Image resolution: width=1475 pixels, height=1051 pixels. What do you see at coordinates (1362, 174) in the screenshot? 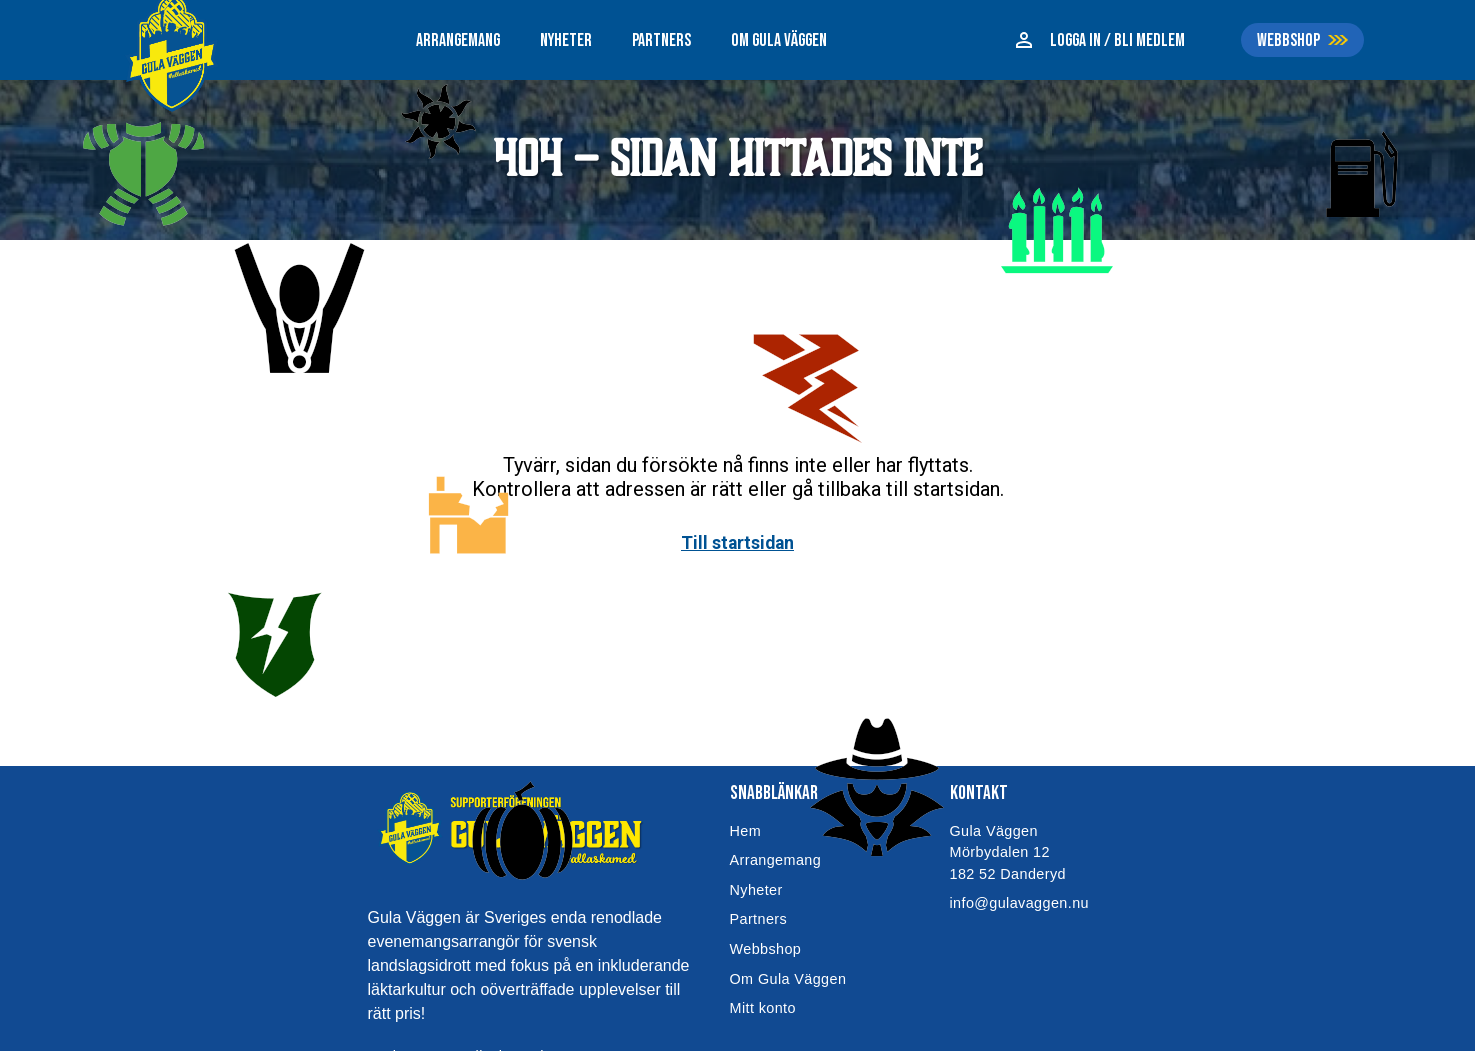
I see `find nearby gas stations` at bounding box center [1362, 174].